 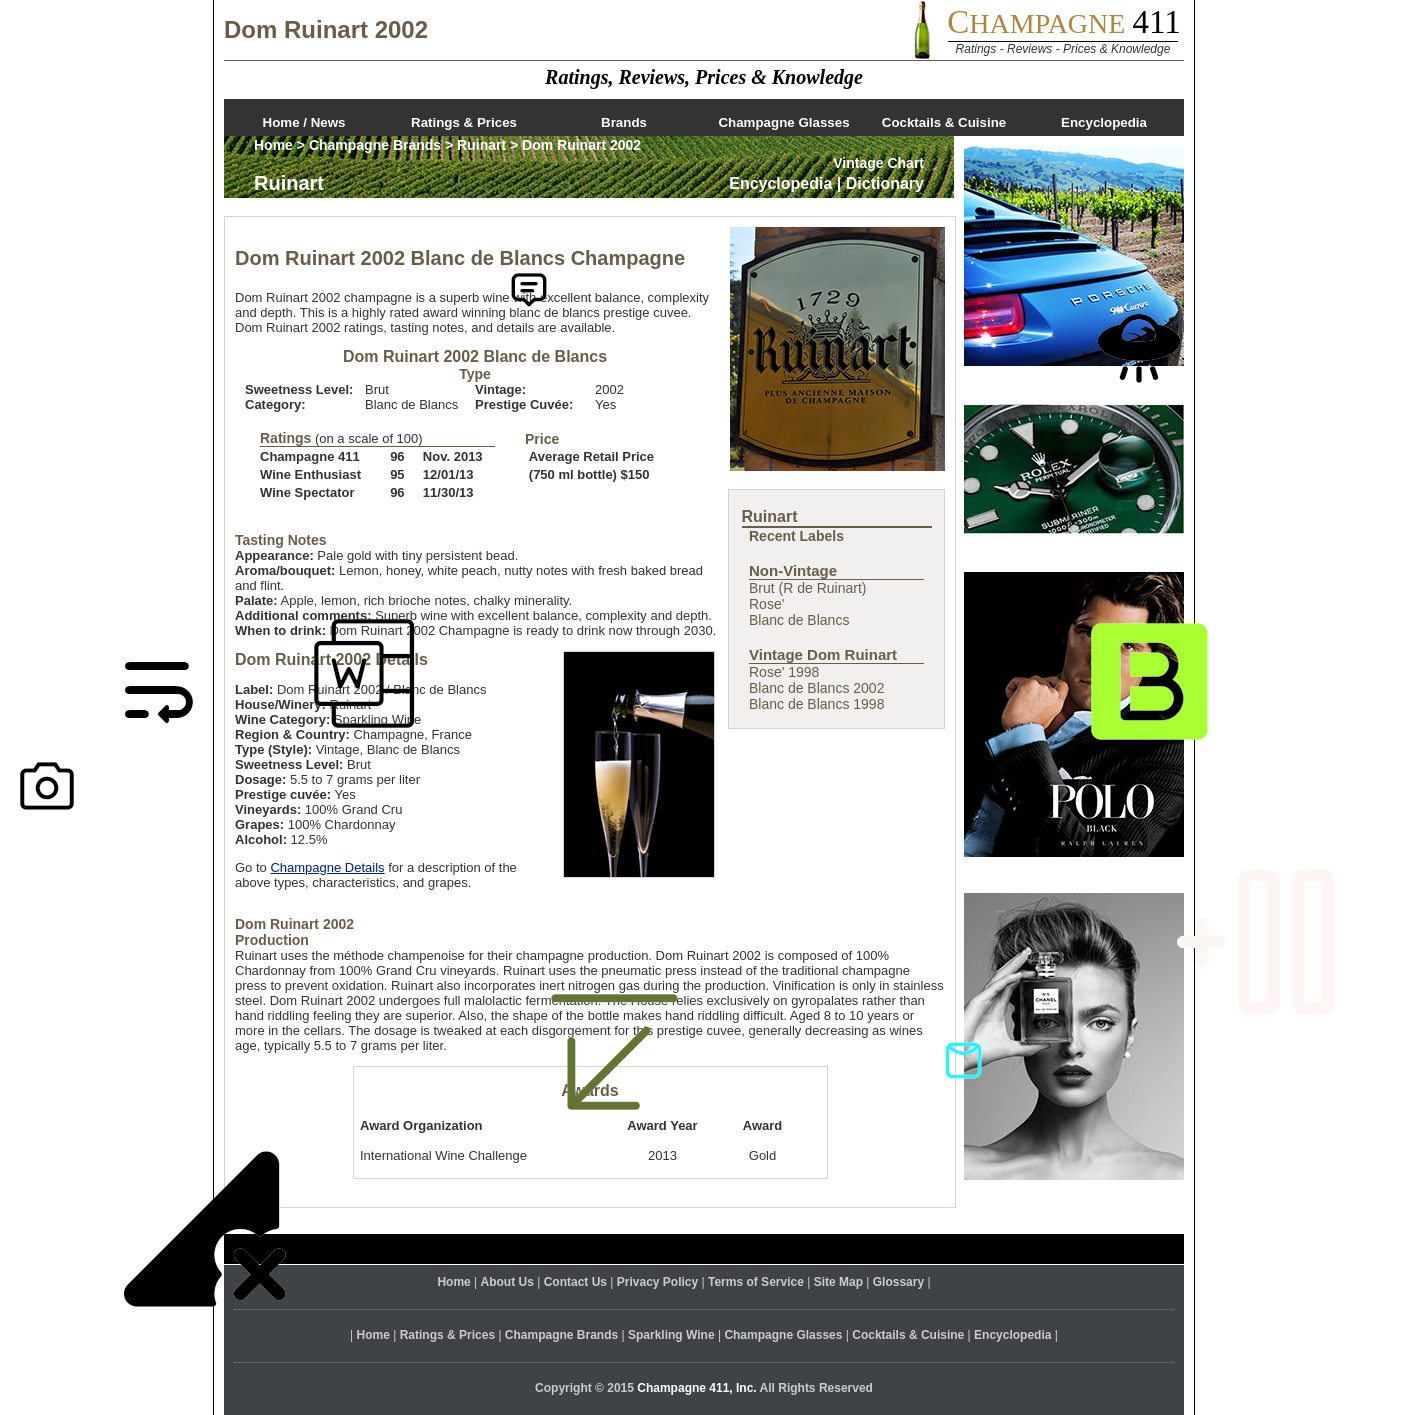 I want to click on take a photo, so click(x=47, y=787).